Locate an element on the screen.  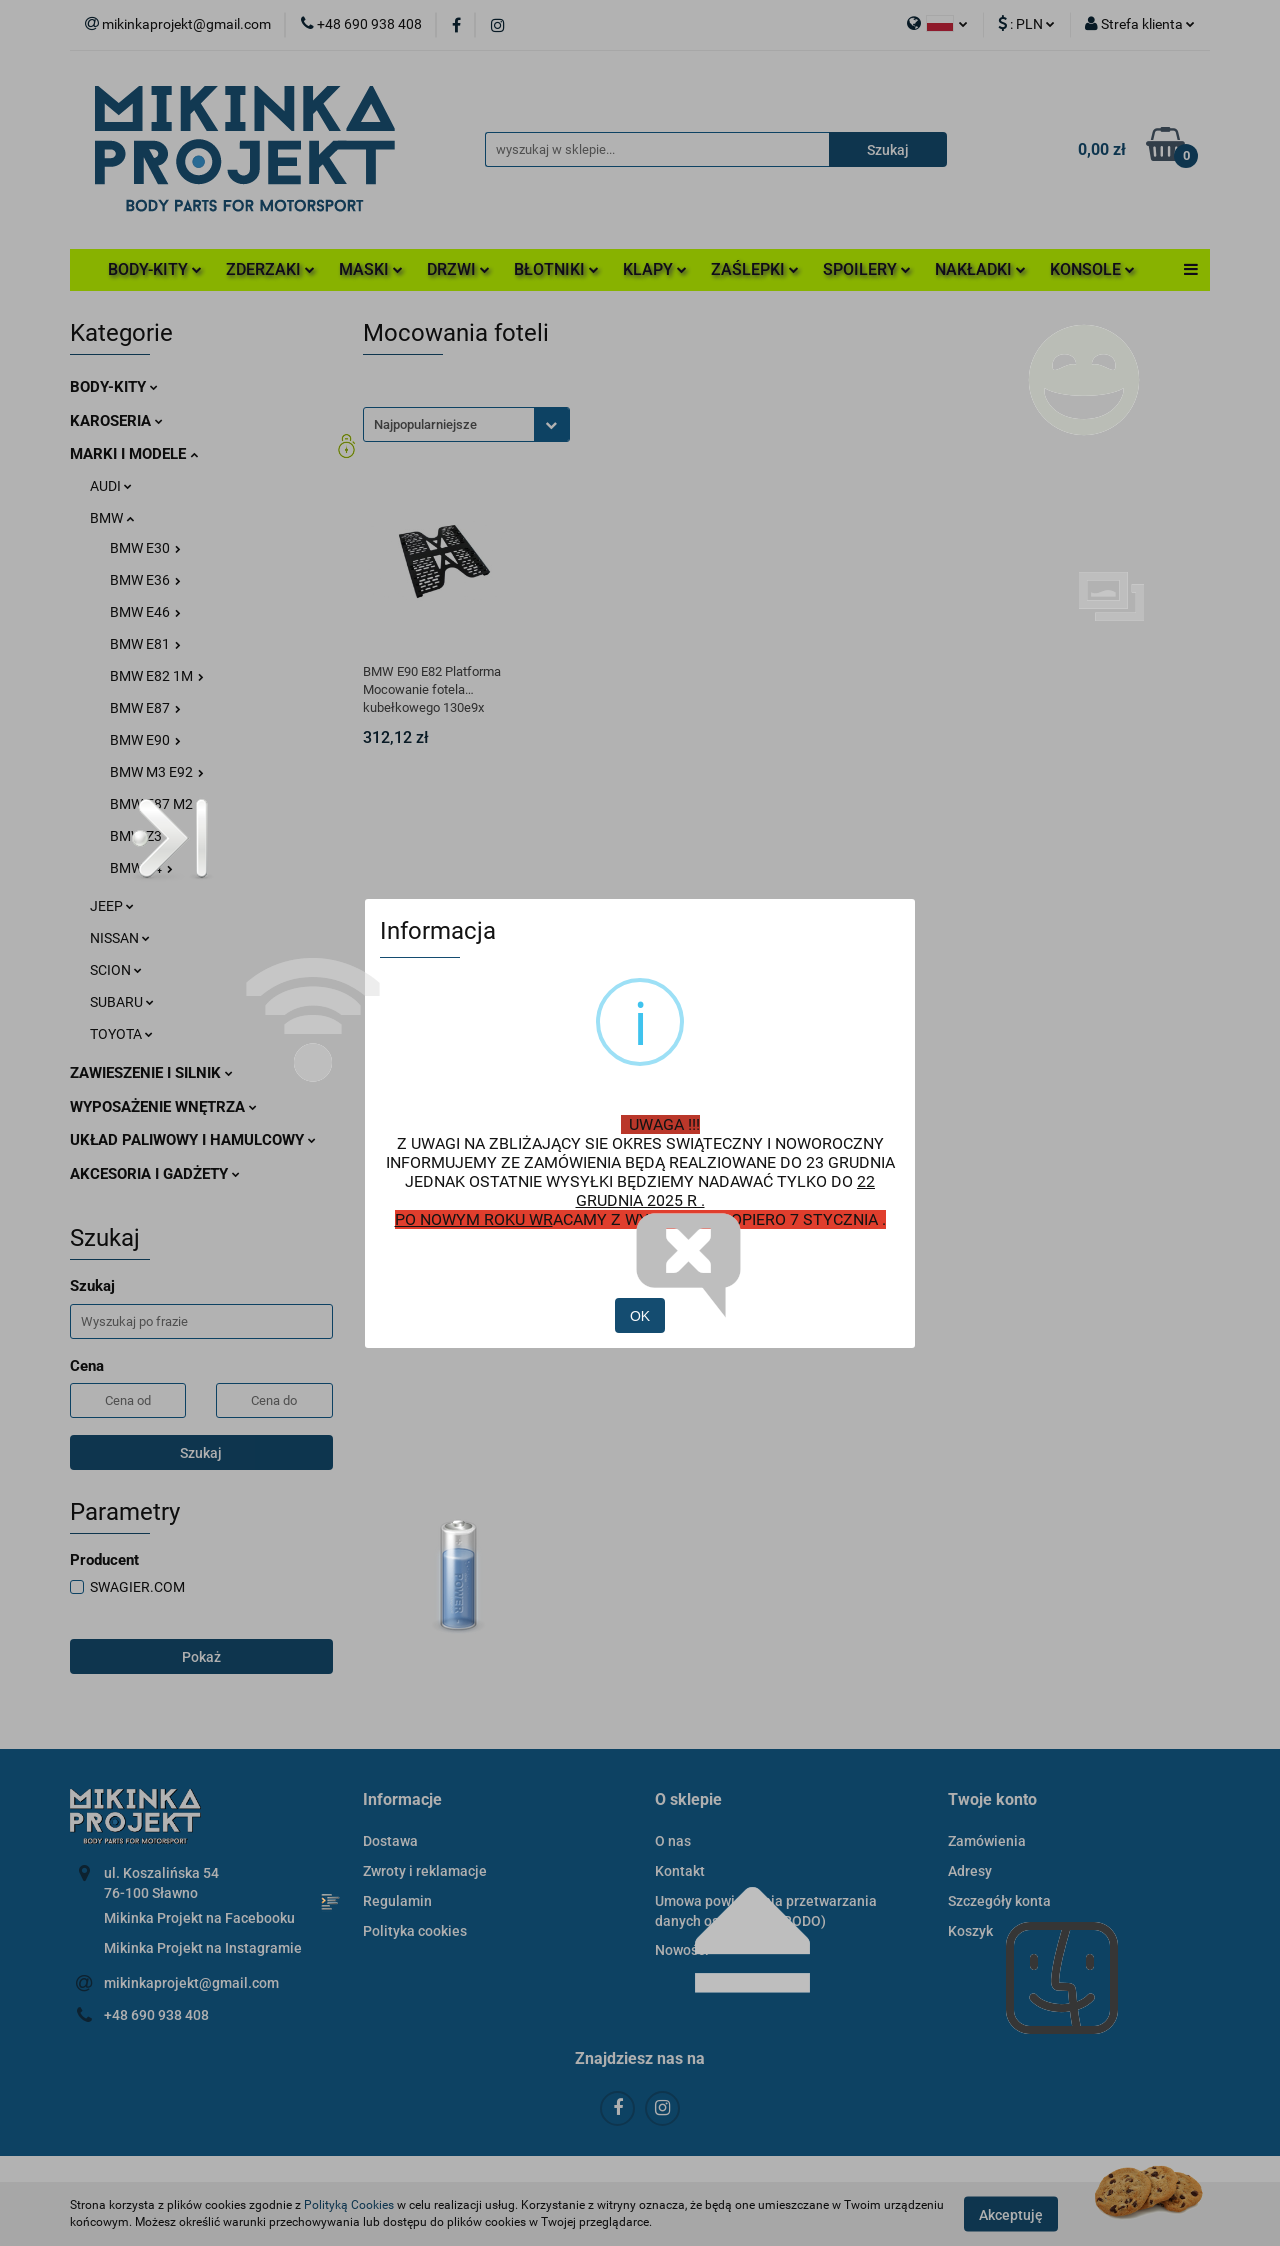
indicates battery is sufficiently charged is located at coordinates (458, 1577).